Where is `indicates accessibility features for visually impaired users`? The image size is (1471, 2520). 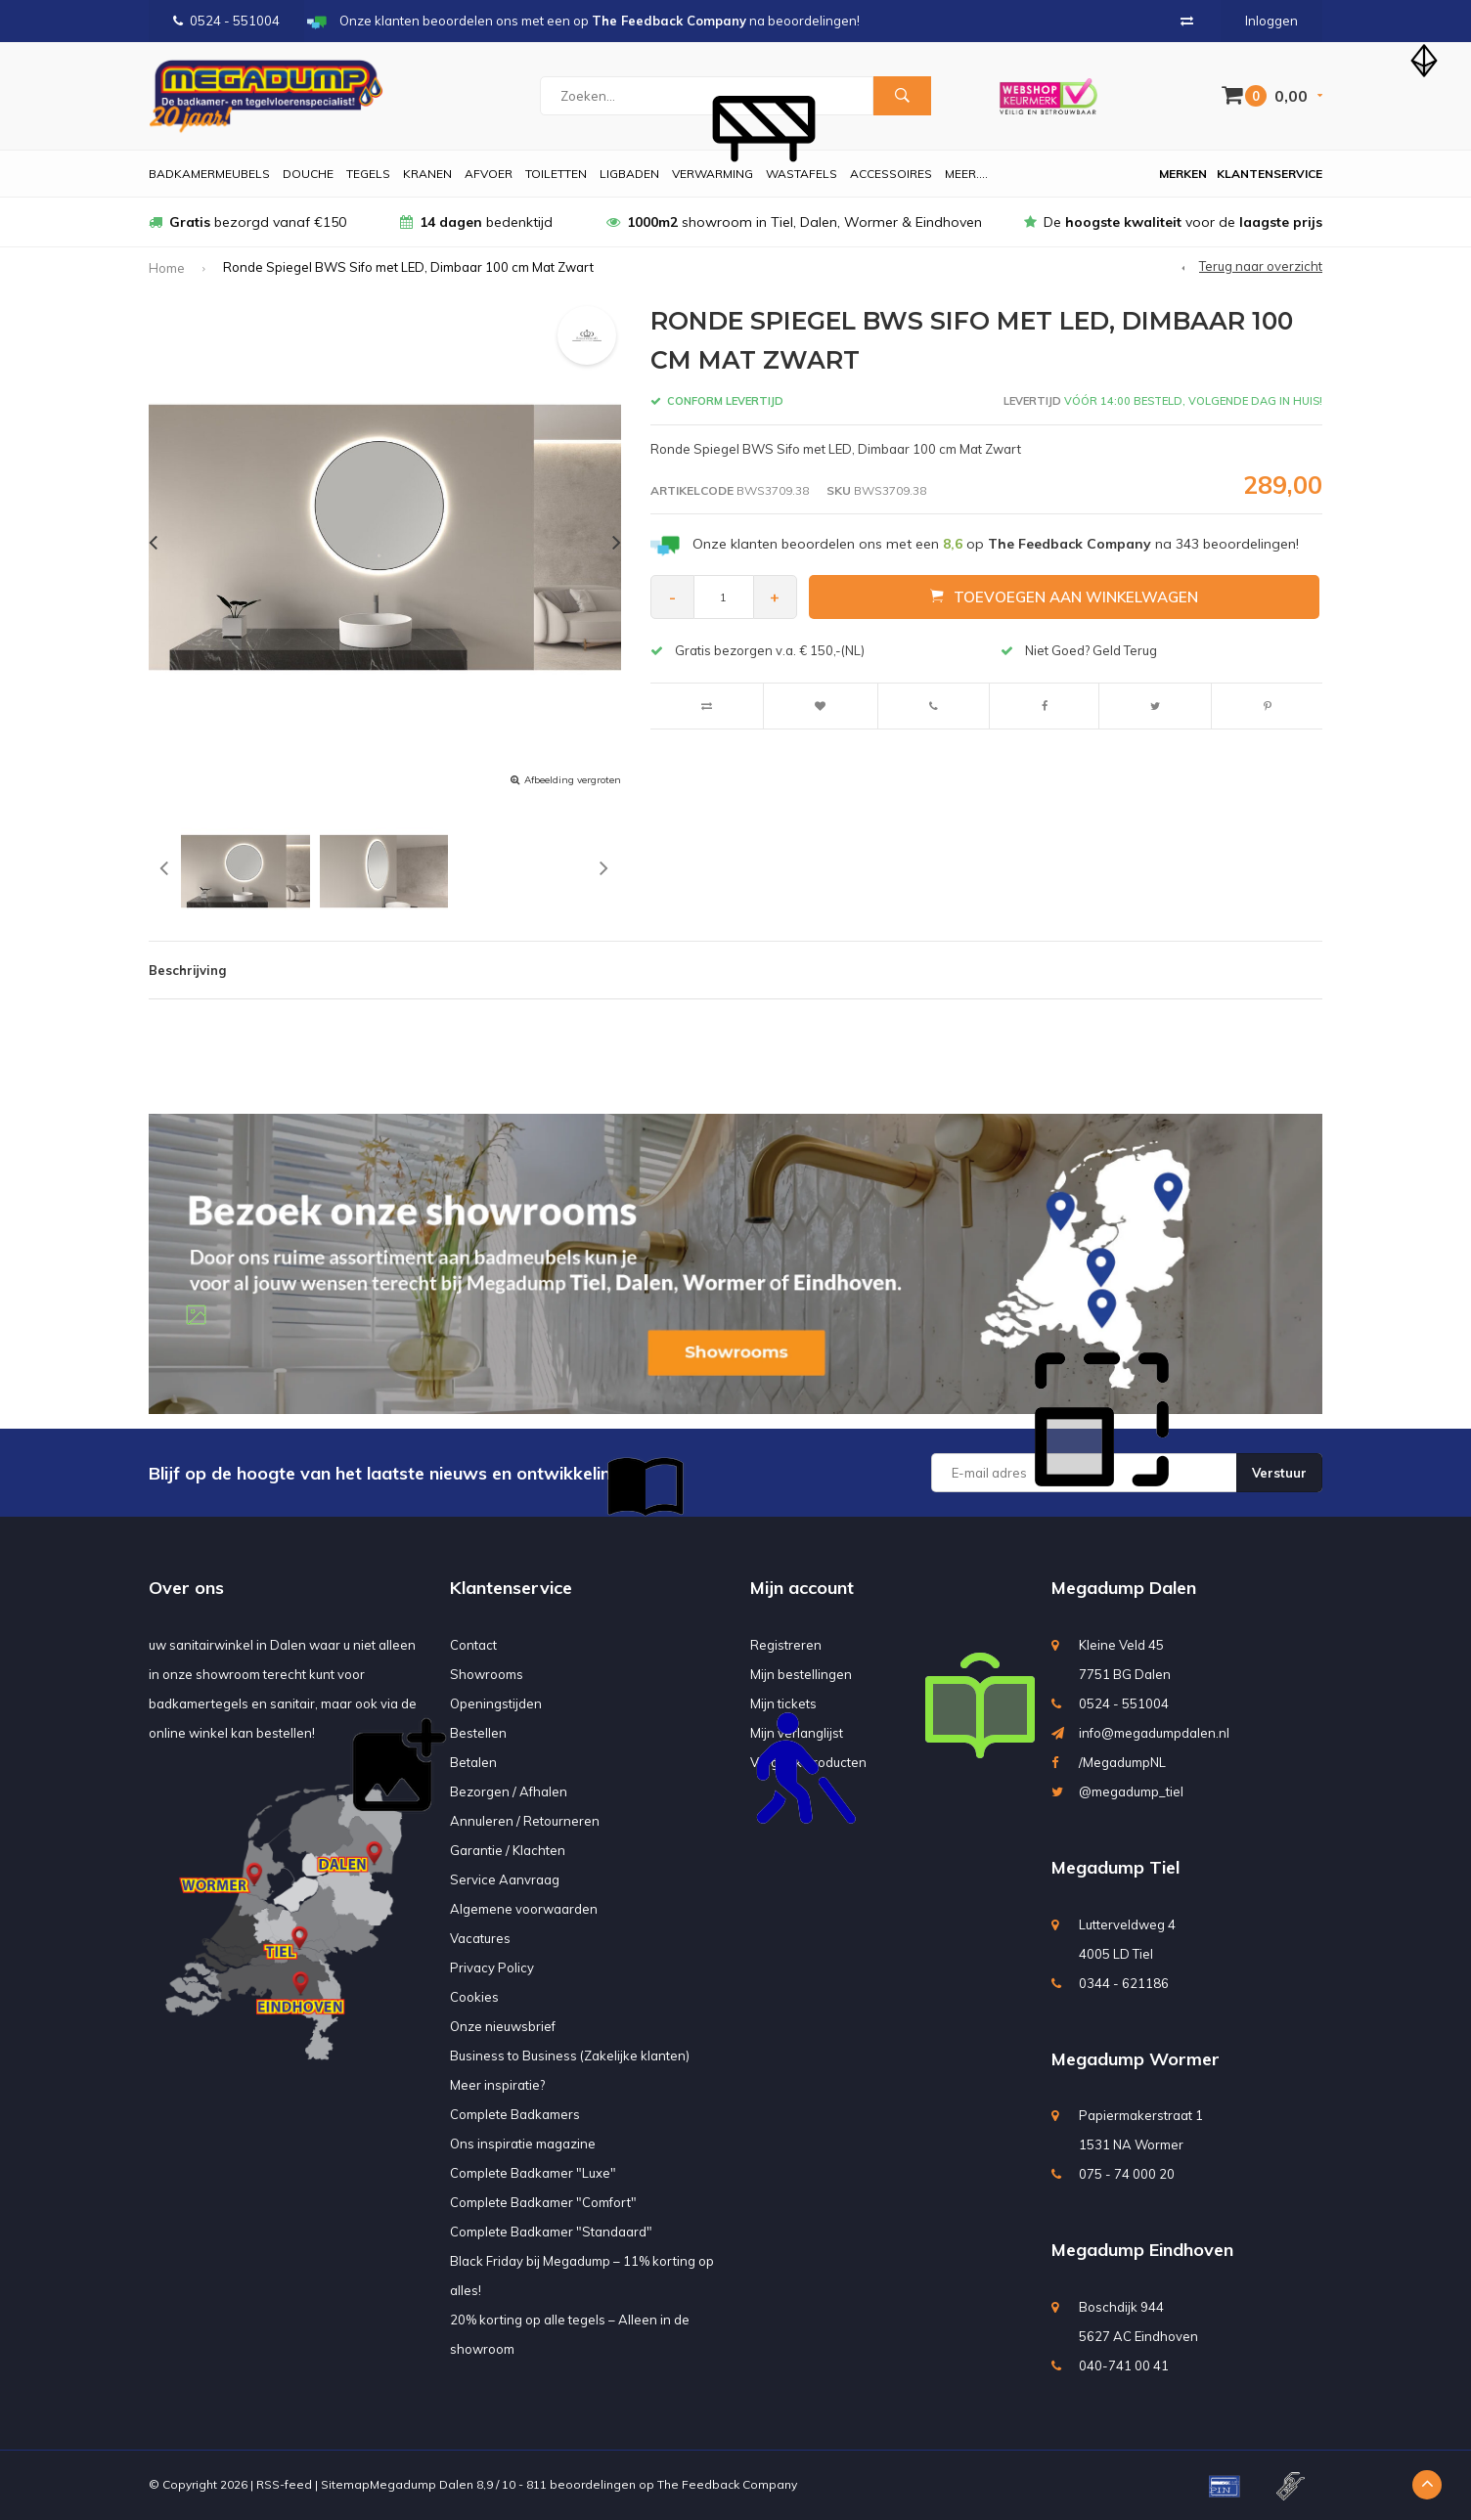 indicates accessibility features for visually impaired users is located at coordinates (800, 1768).